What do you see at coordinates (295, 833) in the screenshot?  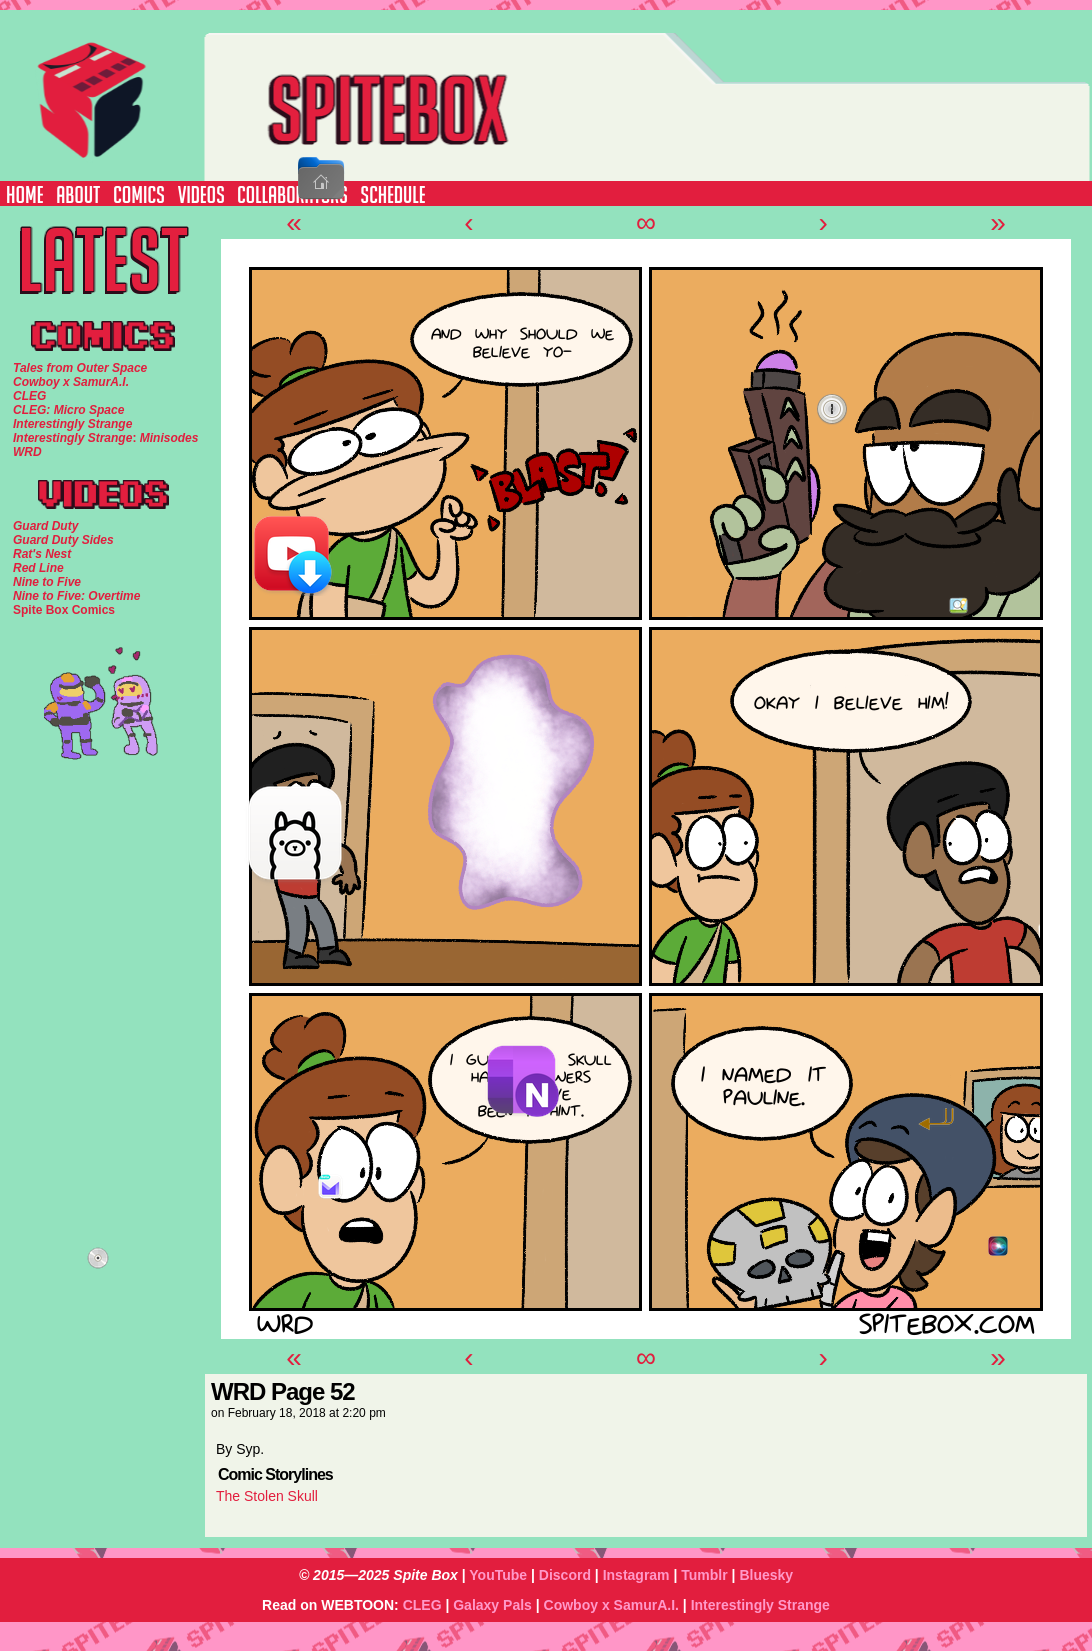 I see `open the ollama app` at bounding box center [295, 833].